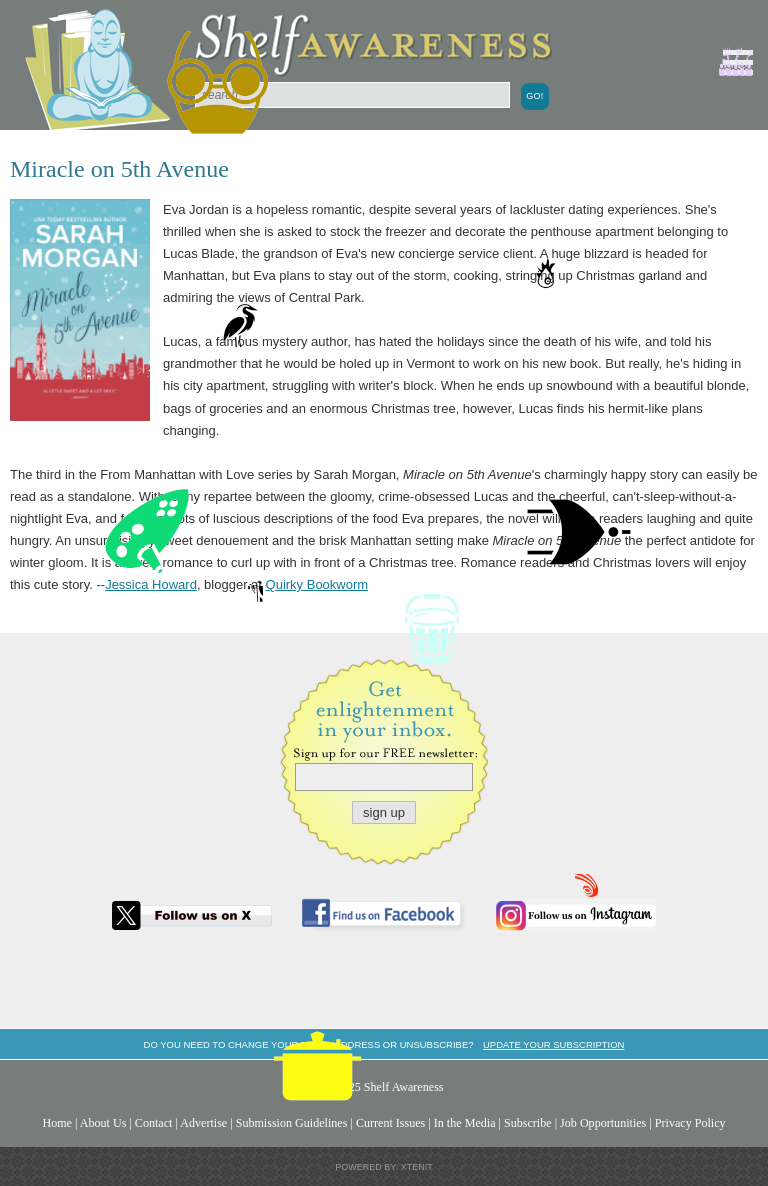  Describe the element at coordinates (148, 530) in the screenshot. I see `access music or instrument features` at that location.